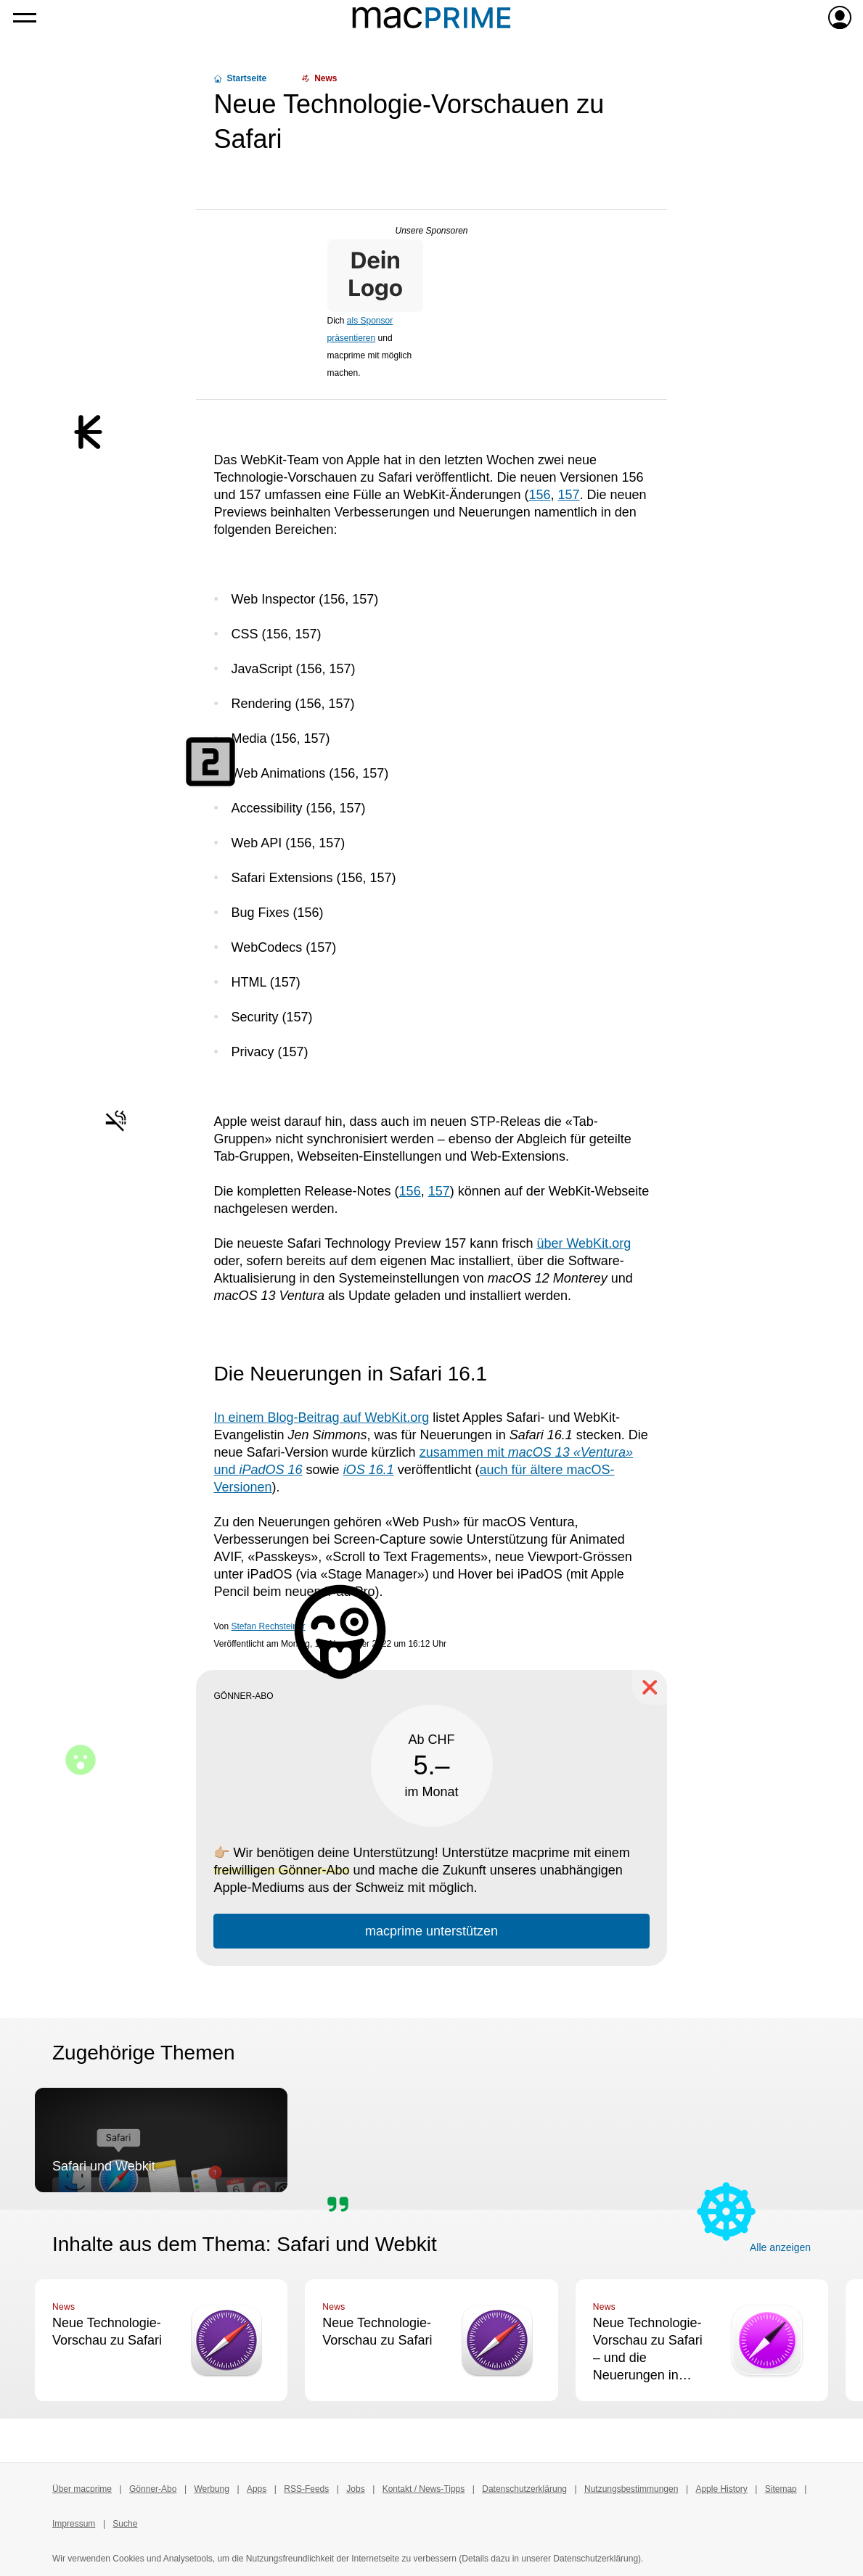  What do you see at coordinates (338, 2204) in the screenshot?
I see `insert a block quote` at bounding box center [338, 2204].